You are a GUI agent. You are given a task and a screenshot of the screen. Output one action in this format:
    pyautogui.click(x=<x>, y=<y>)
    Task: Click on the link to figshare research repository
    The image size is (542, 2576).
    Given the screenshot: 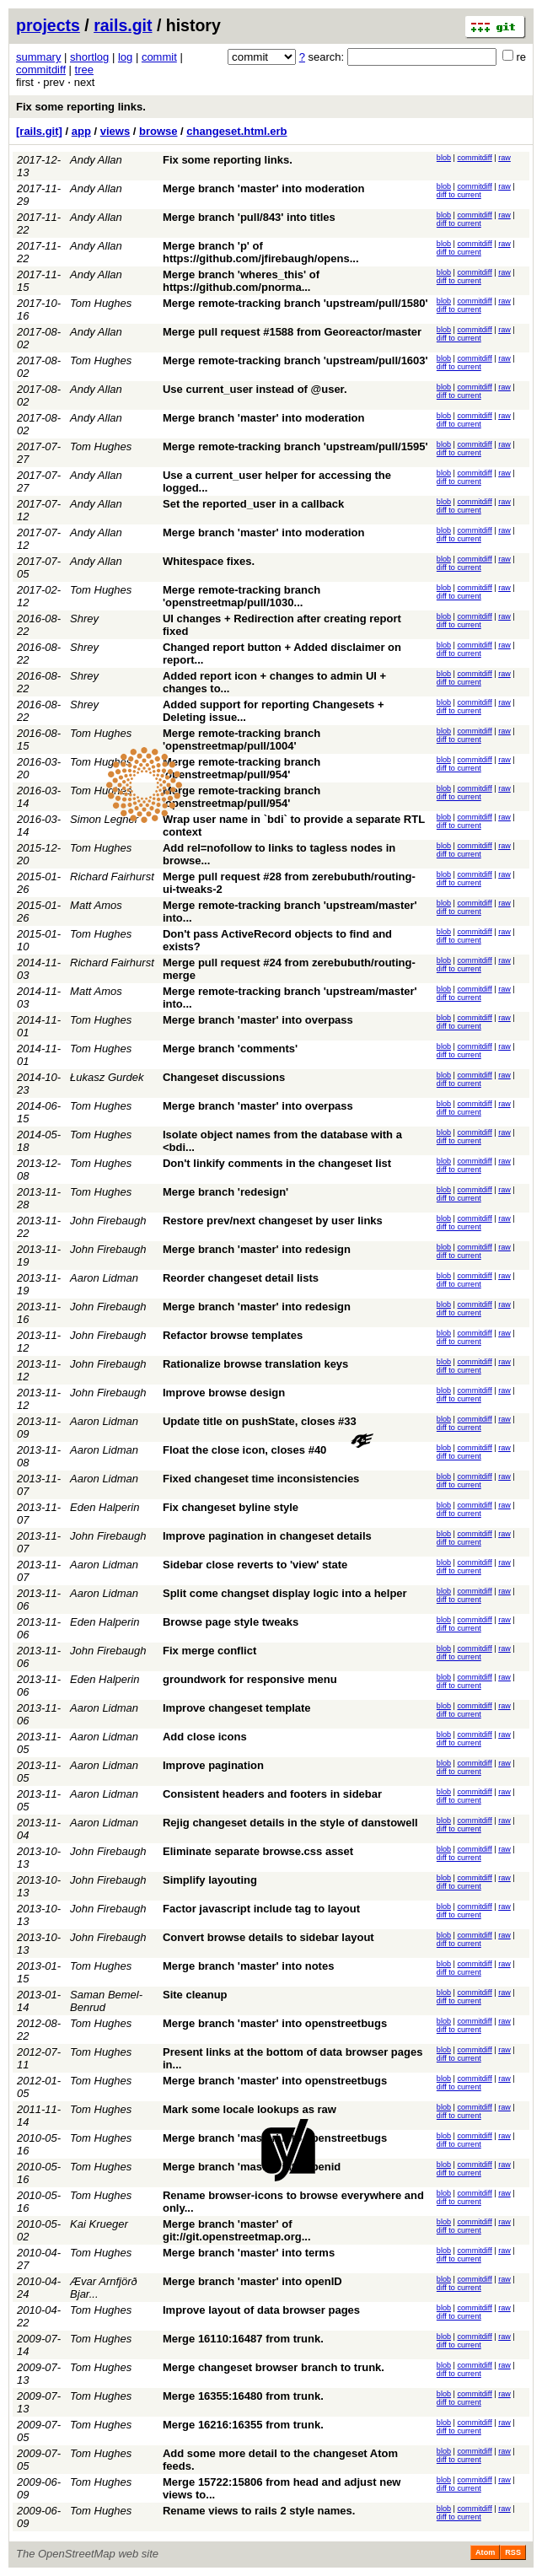 What is the action you would take?
    pyautogui.click(x=144, y=785)
    